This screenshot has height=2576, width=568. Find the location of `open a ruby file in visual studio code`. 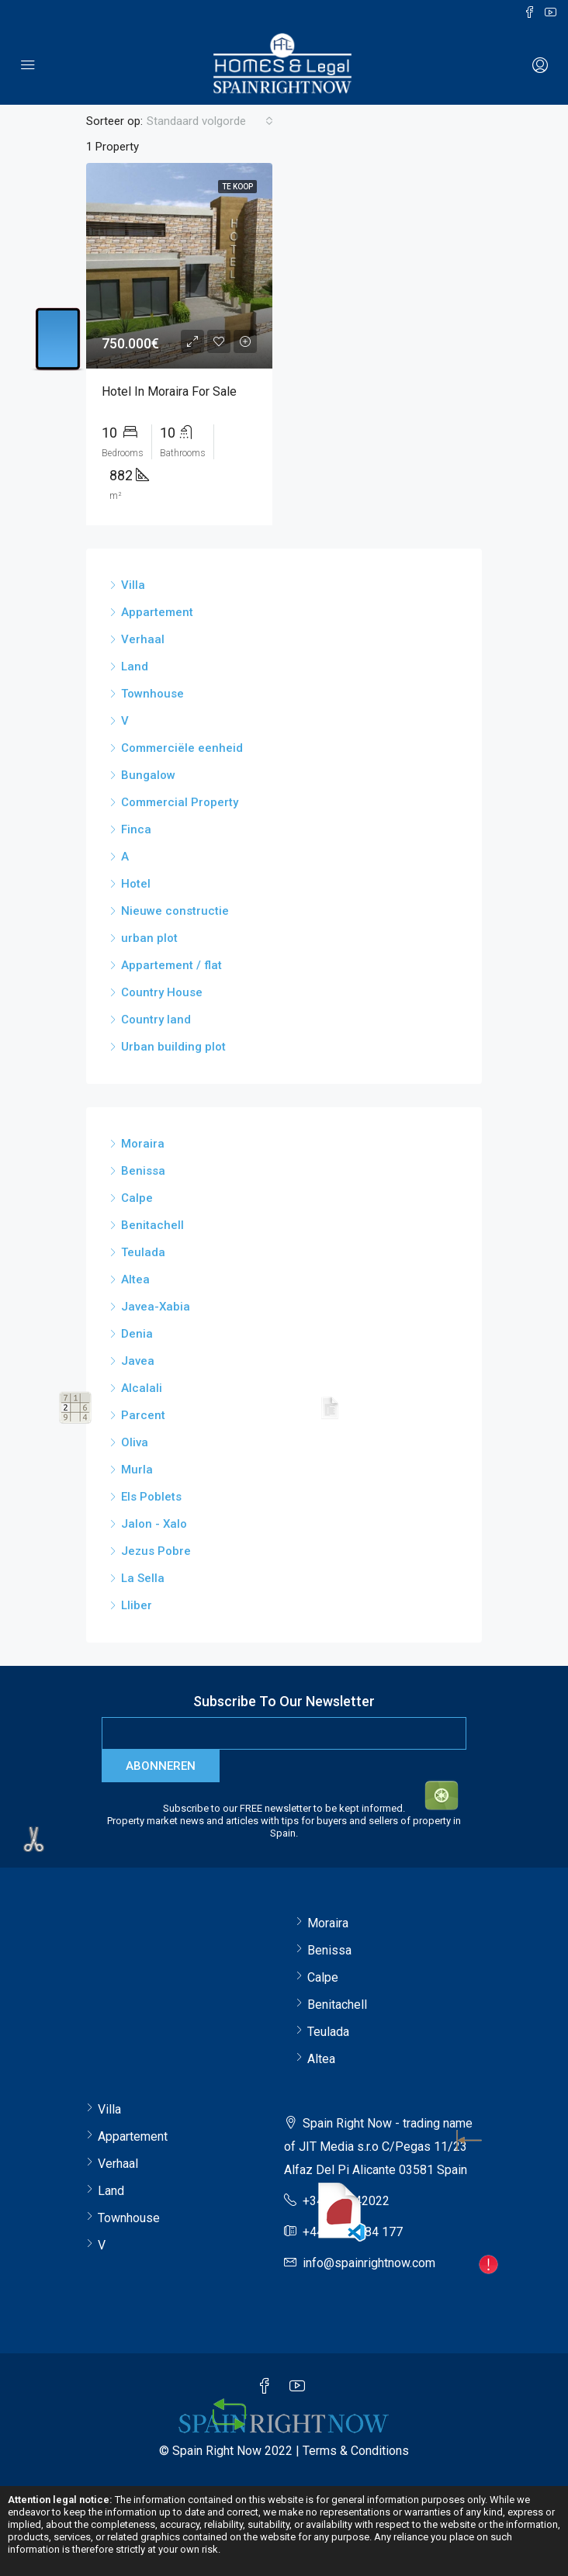

open a ruby file in visual studio code is located at coordinates (339, 2211).